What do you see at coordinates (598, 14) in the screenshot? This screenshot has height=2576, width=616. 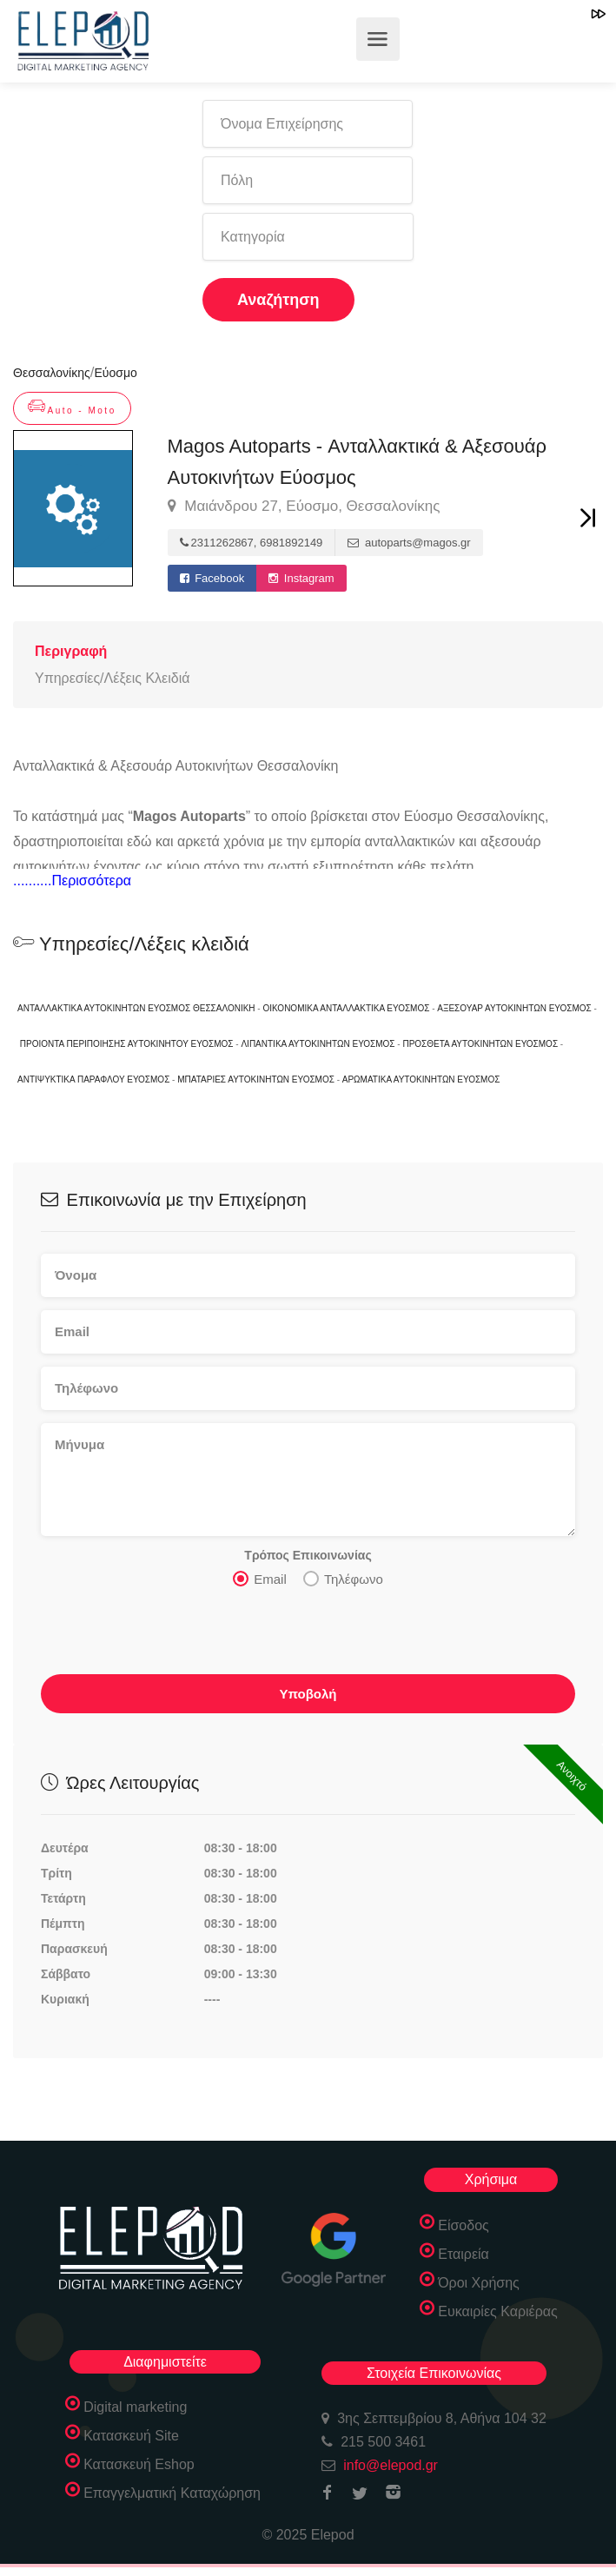 I see `skip forward in media playback` at bounding box center [598, 14].